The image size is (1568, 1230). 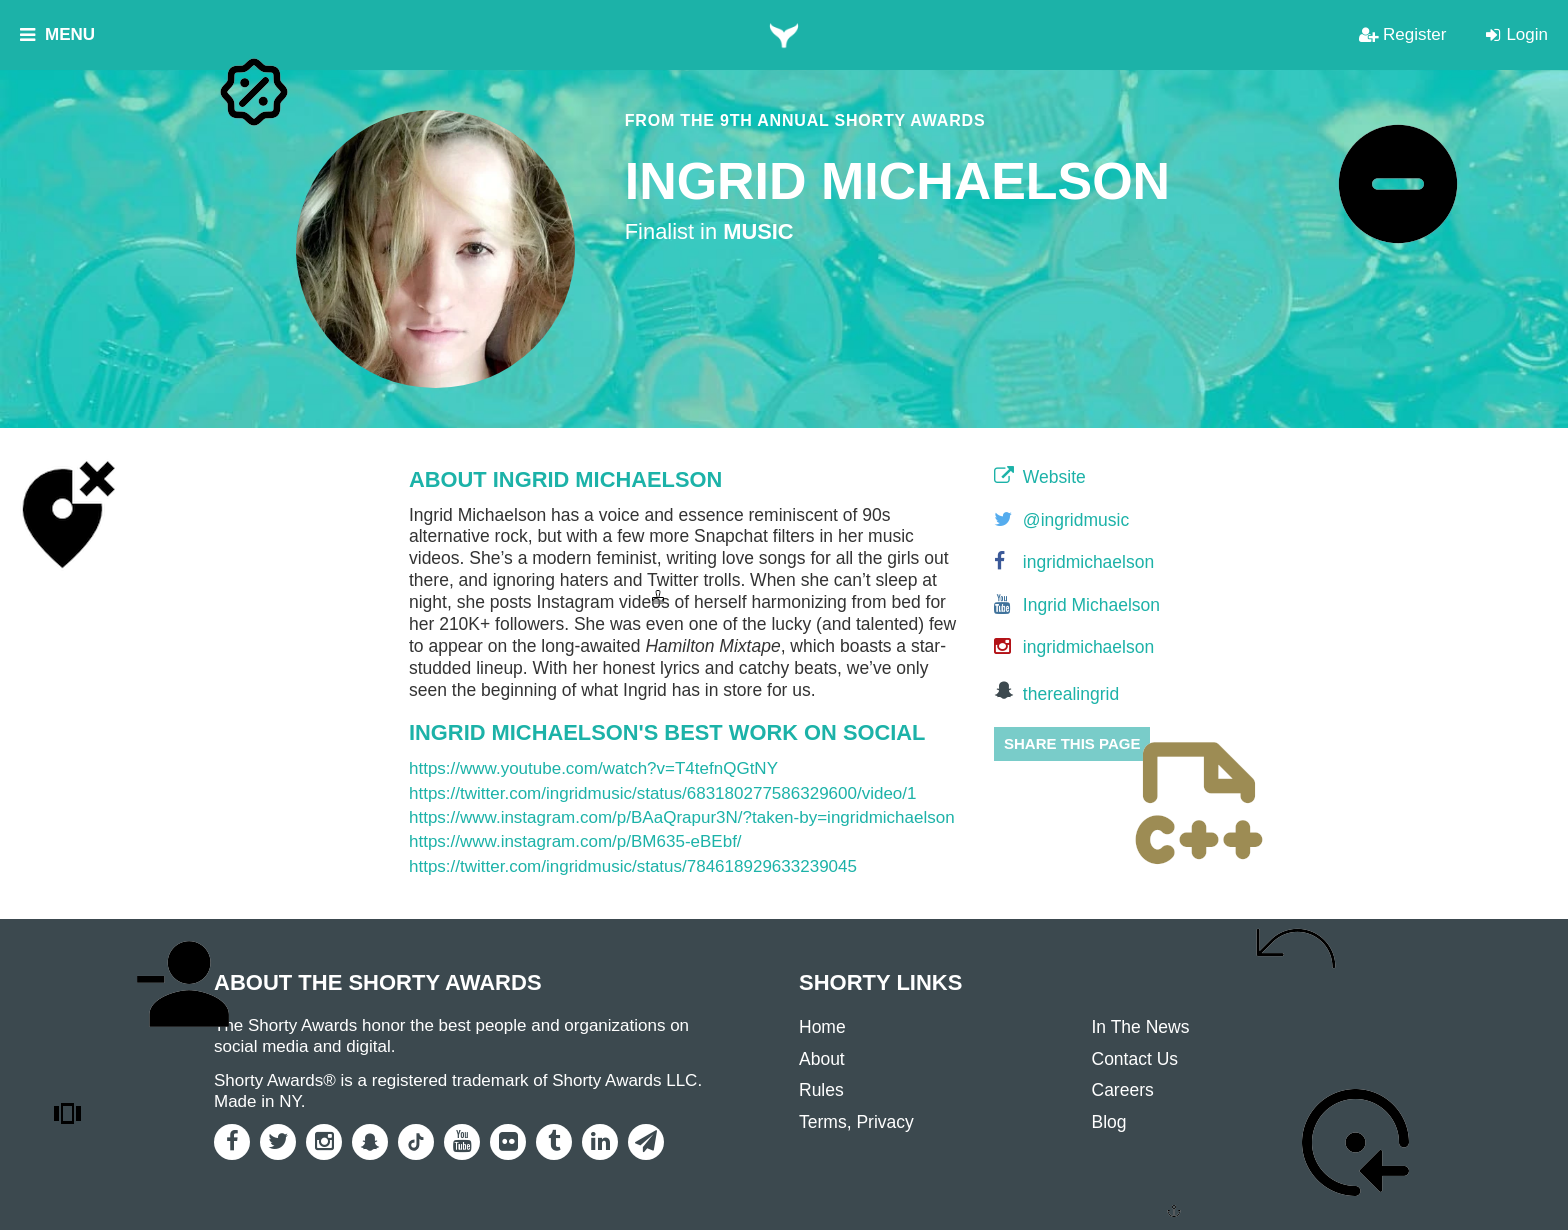 What do you see at coordinates (1398, 184) in the screenshot?
I see `remove an item from a list` at bounding box center [1398, 184].